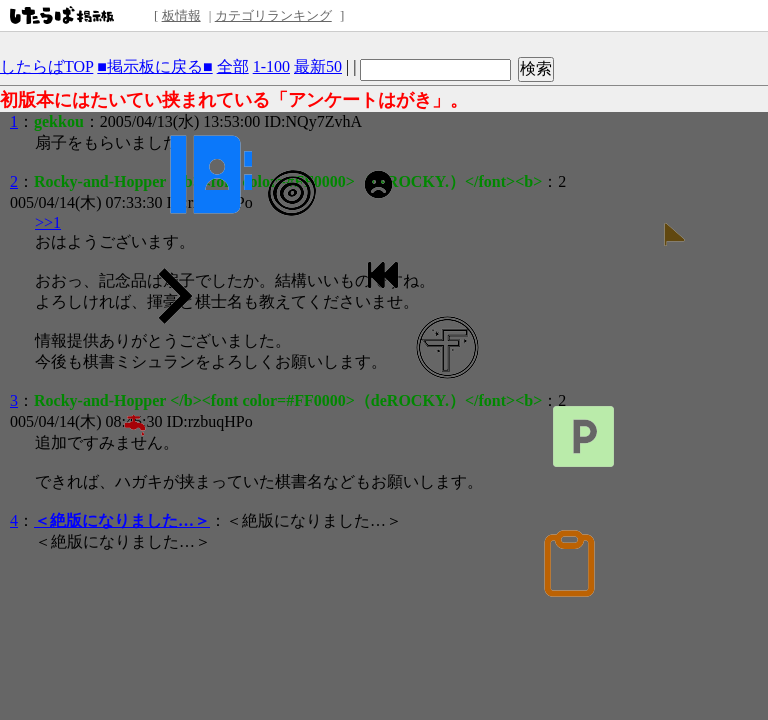 The image size is (768, 720). Describe the element at coordinates (673, 234) in the screenshot. I see `flag an item for review or attention` at that location.